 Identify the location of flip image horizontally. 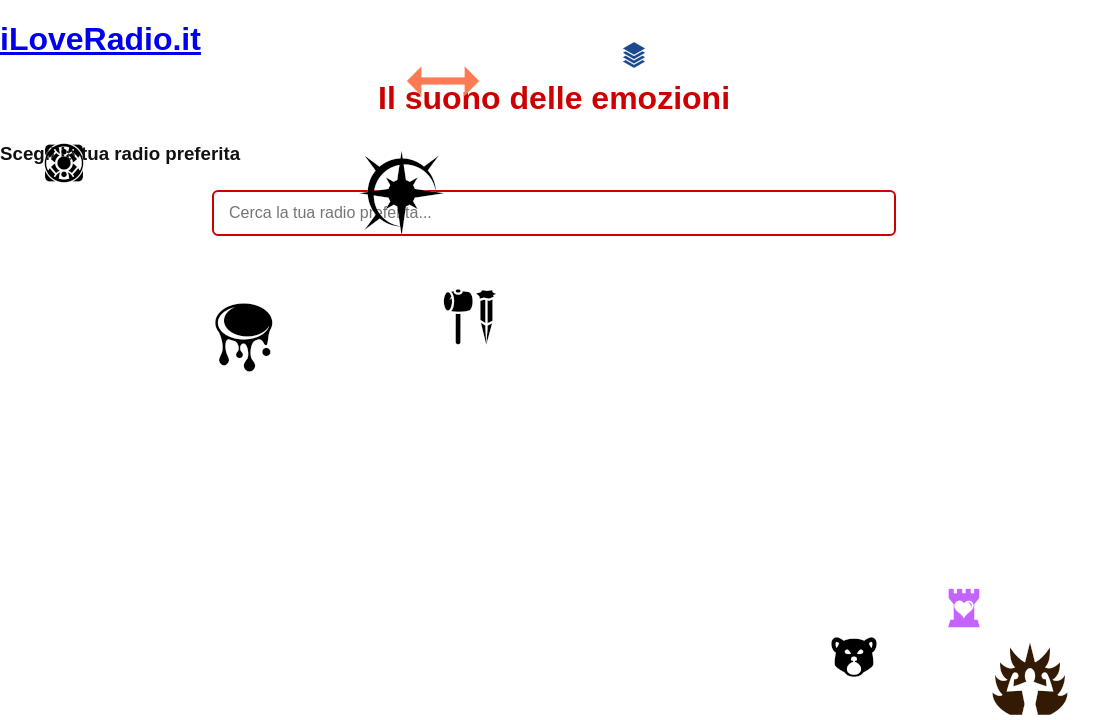
(443, 81).